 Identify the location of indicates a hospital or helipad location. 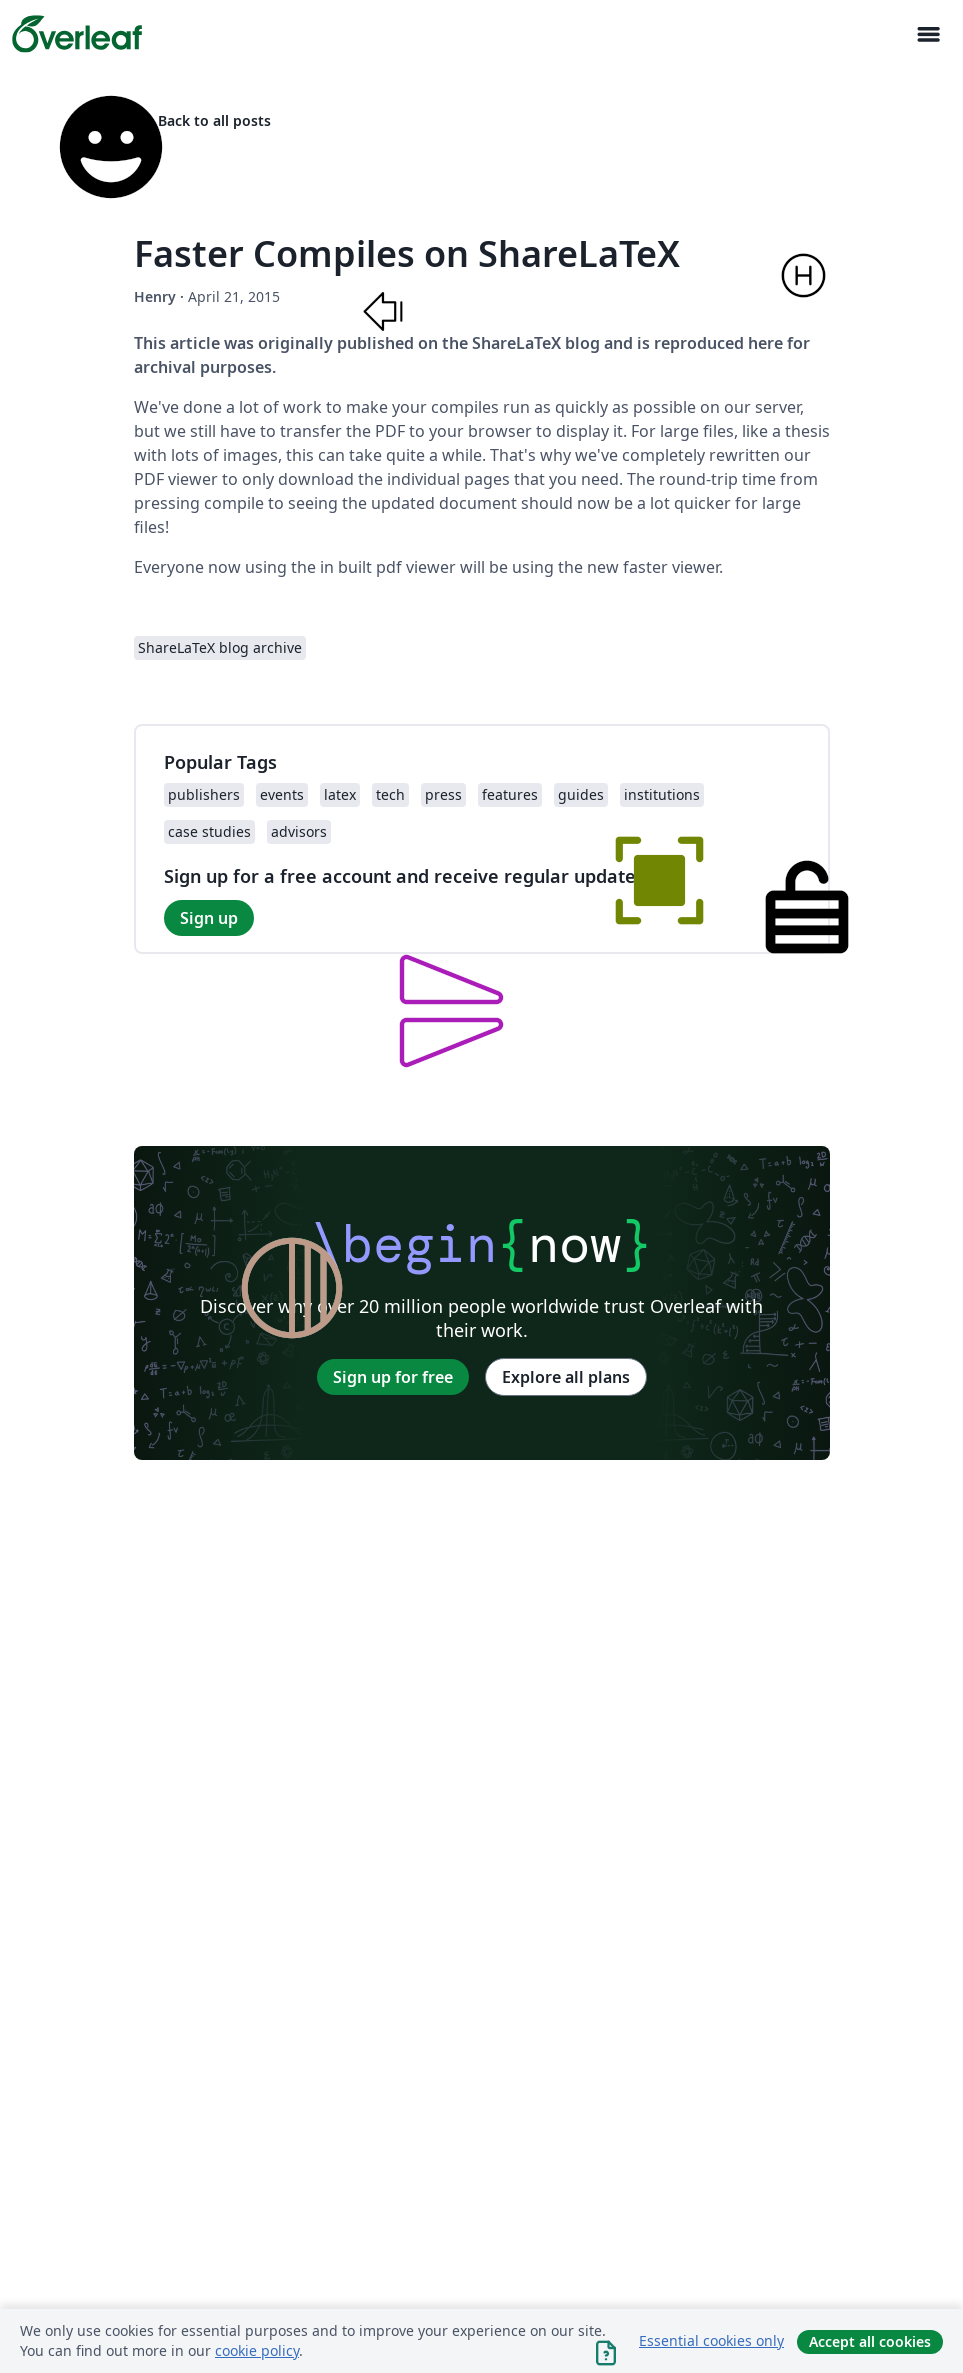
(803, 275).